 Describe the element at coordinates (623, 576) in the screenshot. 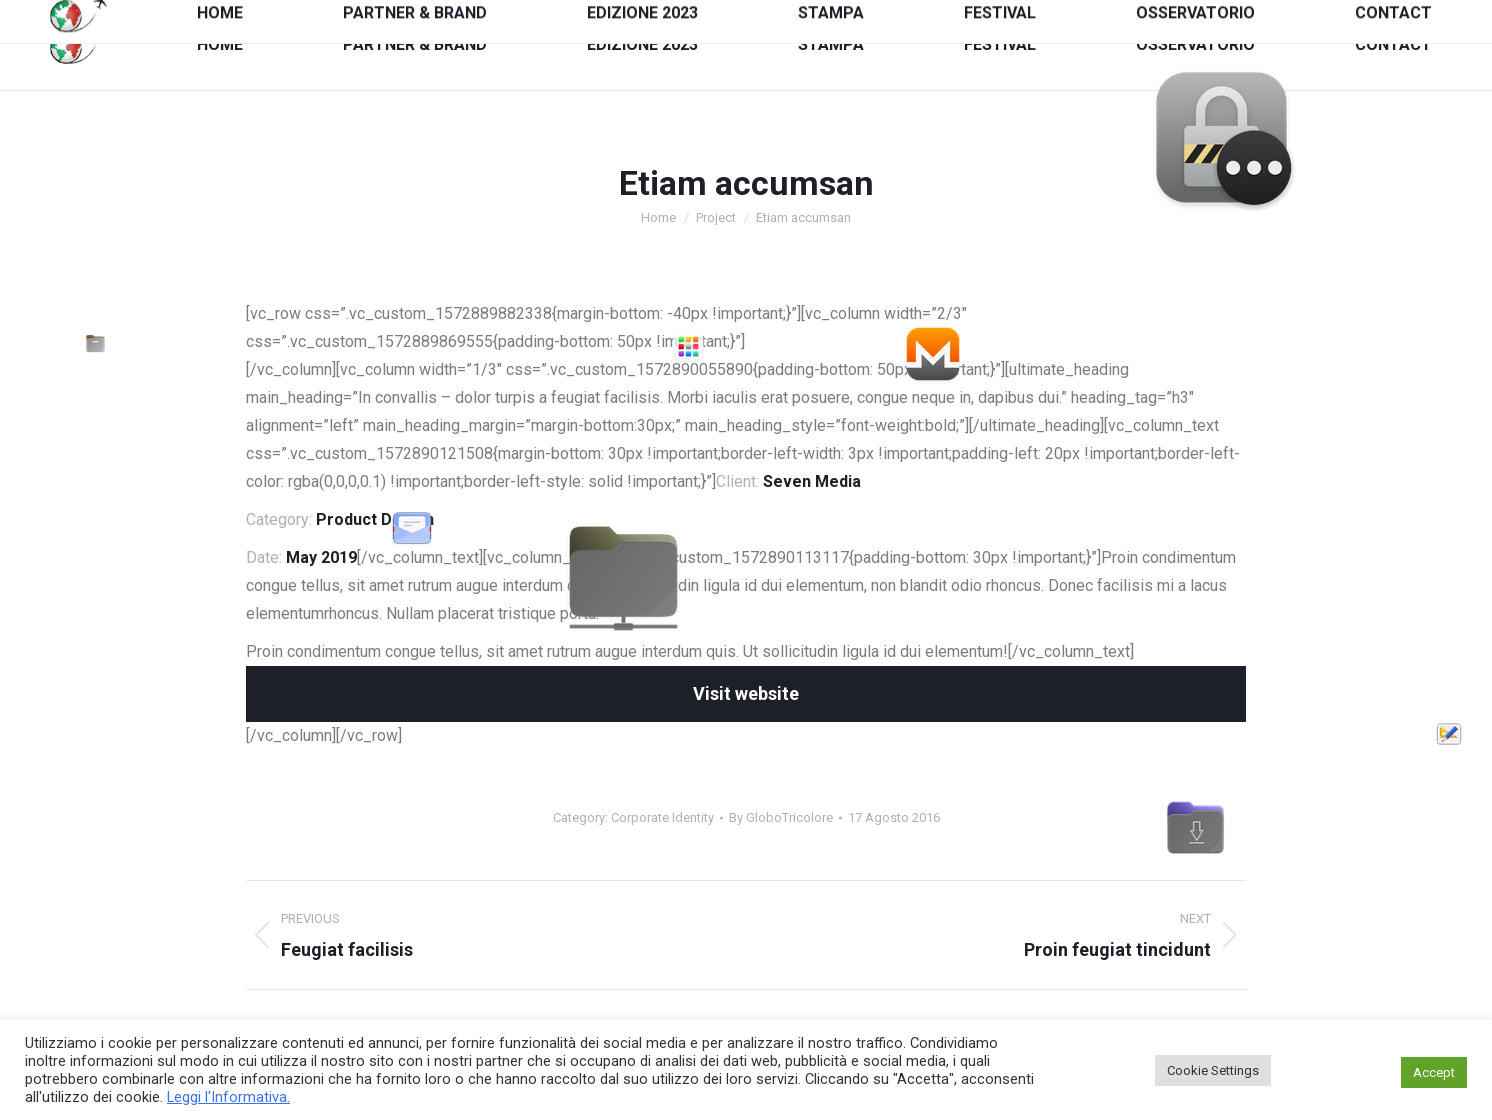

I see `access files stored on a remote server` at that location.